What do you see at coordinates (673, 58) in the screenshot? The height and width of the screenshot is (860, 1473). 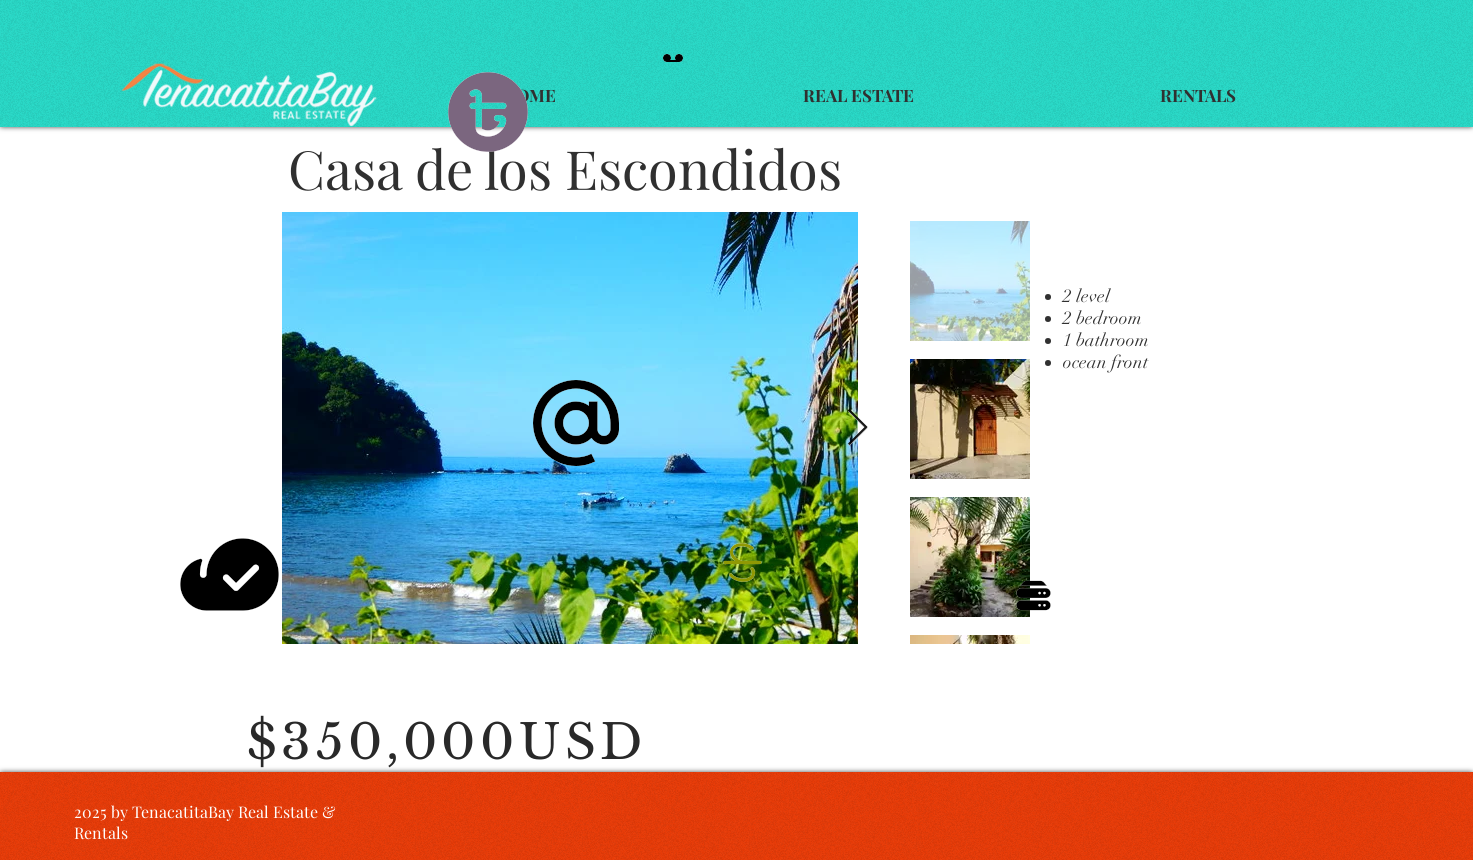 I see `indicates active recording in progress` at bounding box center [673, 58].